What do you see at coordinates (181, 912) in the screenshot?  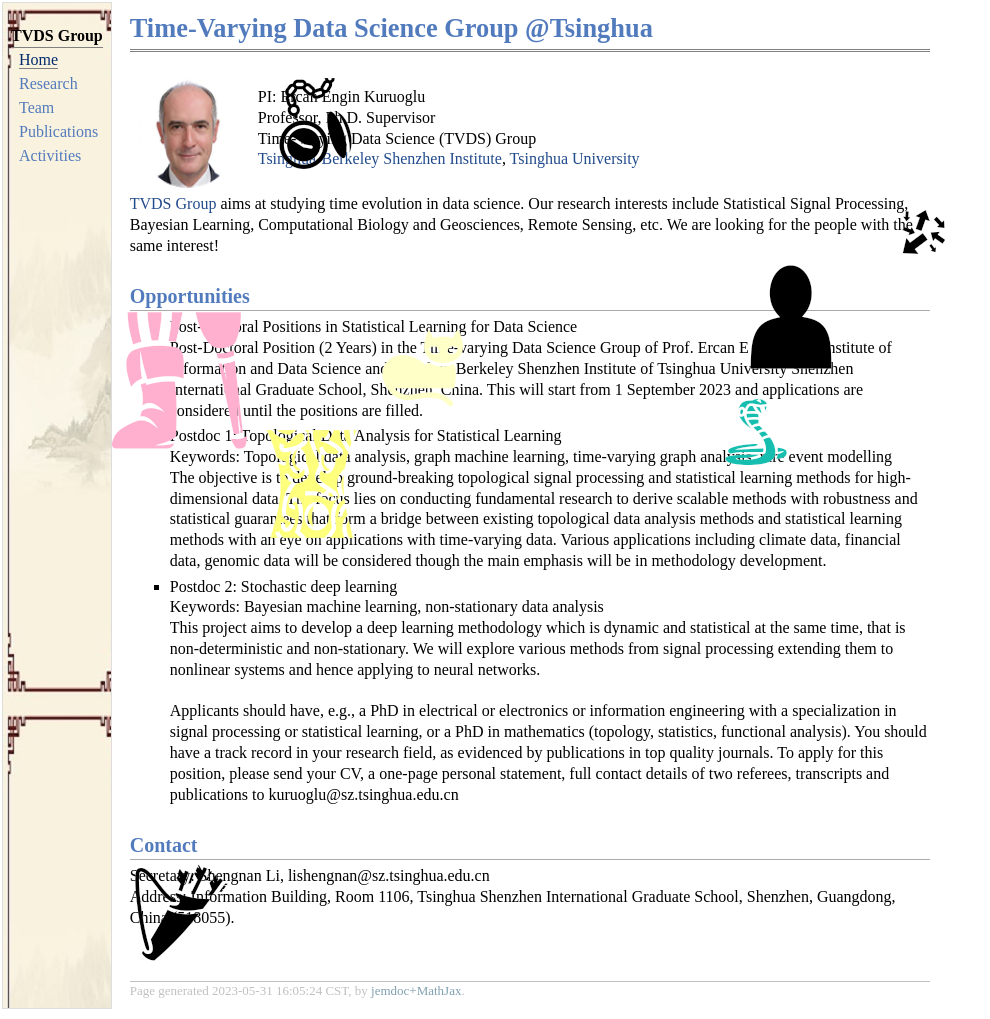 I see `equip or access arrow ammunition` at bounding box center [181, 912].